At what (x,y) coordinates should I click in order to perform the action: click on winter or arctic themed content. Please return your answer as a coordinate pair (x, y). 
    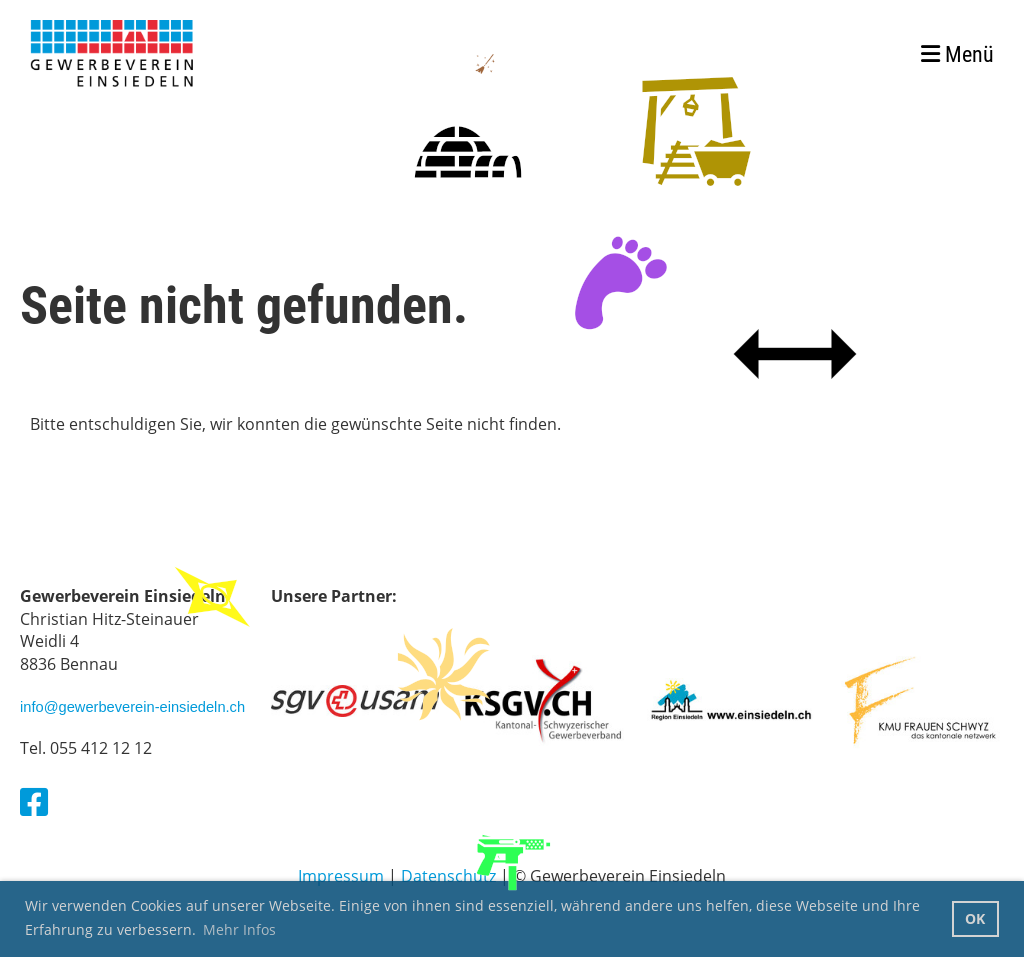
    Looking at the image, I should click on (468, 152).